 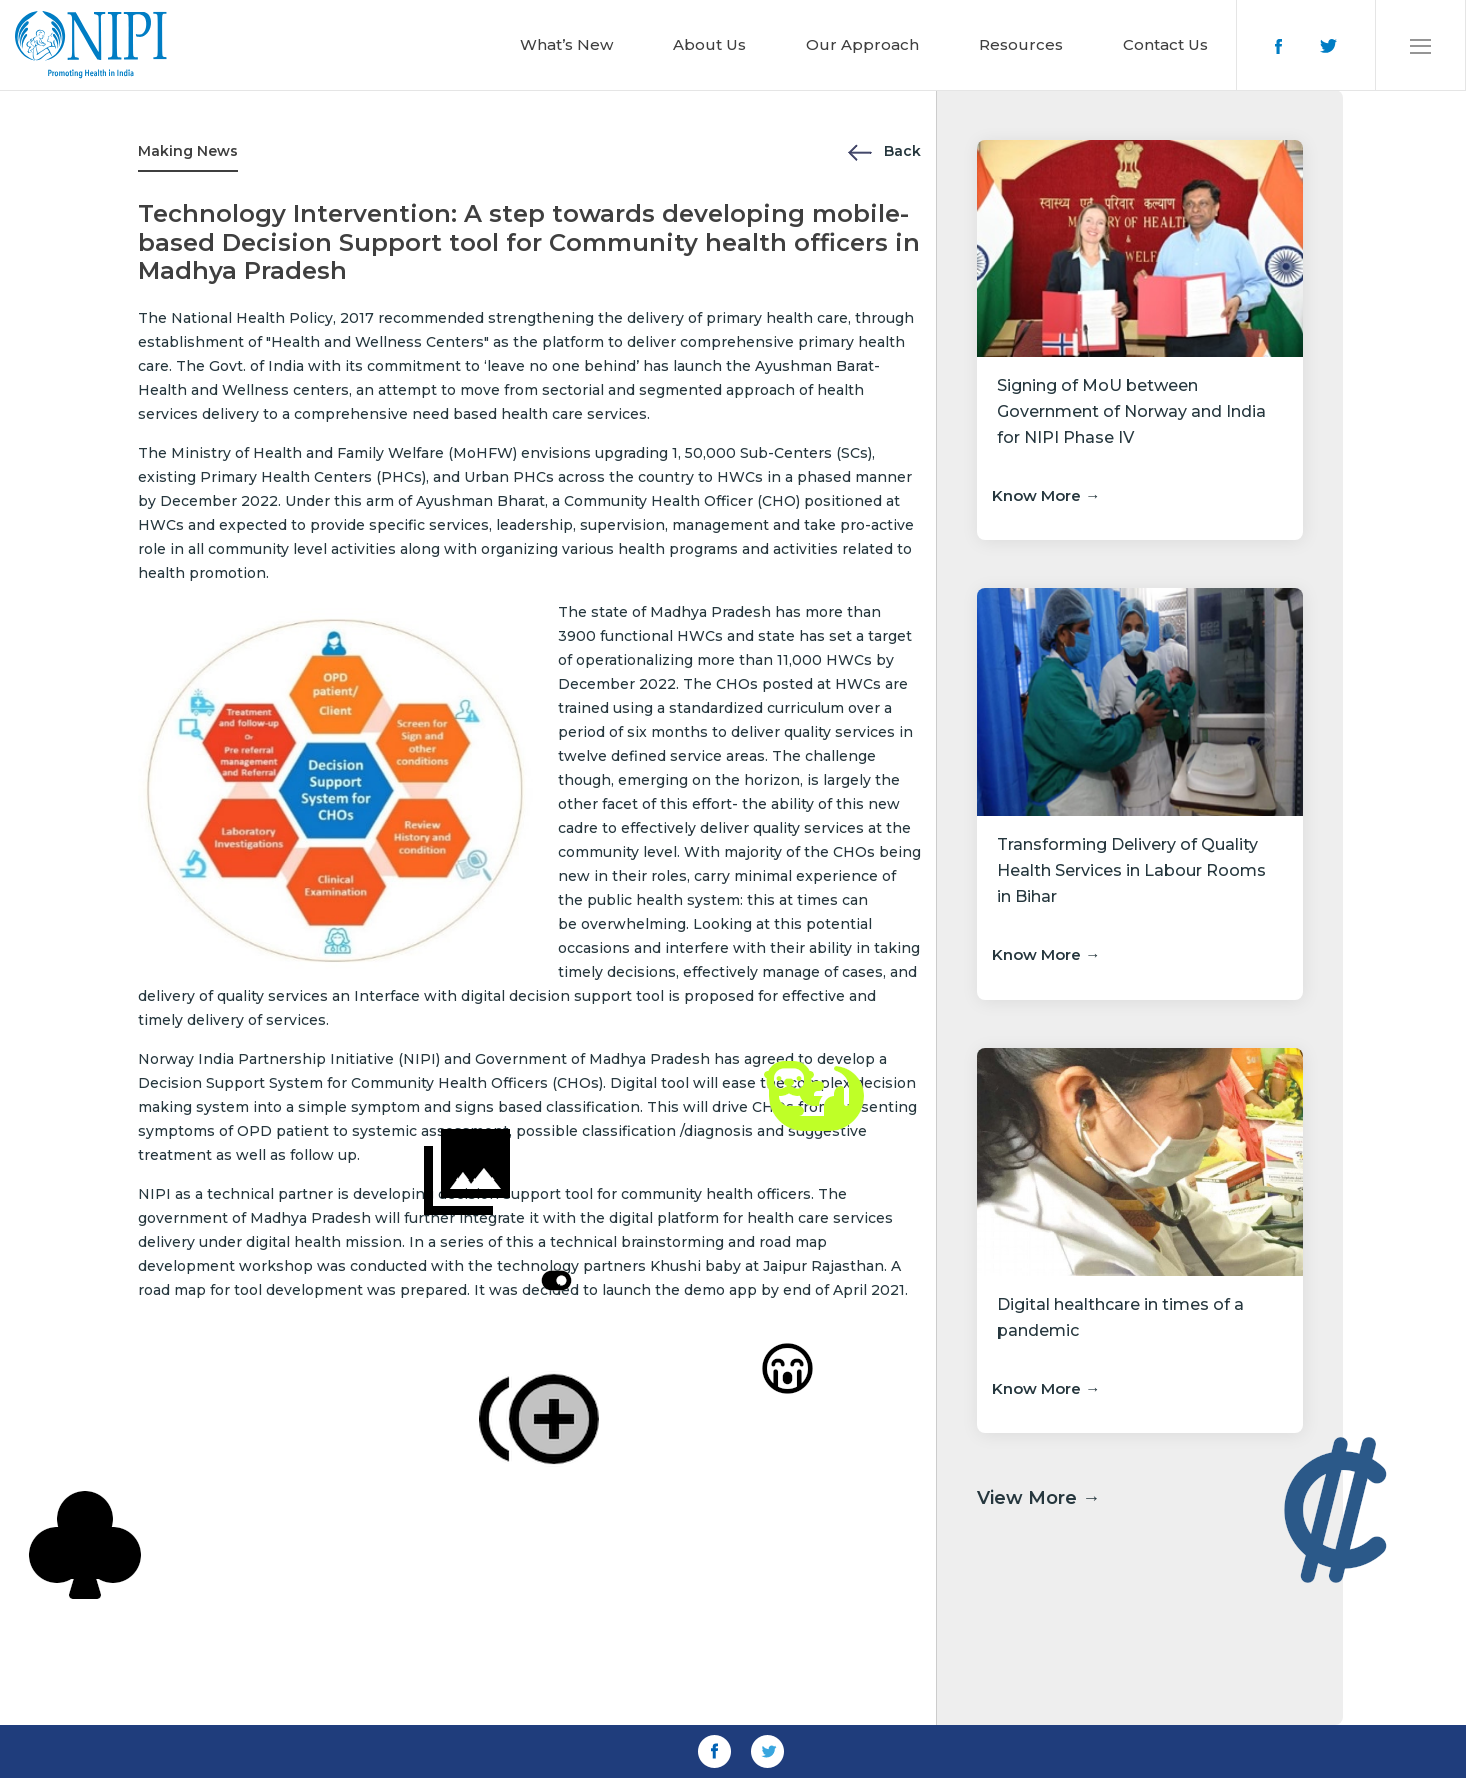 What do you see at coordinates (85, 1547) in the screenshot?
I see `club suit symbol for card games` at bounding box center [85, 1547].